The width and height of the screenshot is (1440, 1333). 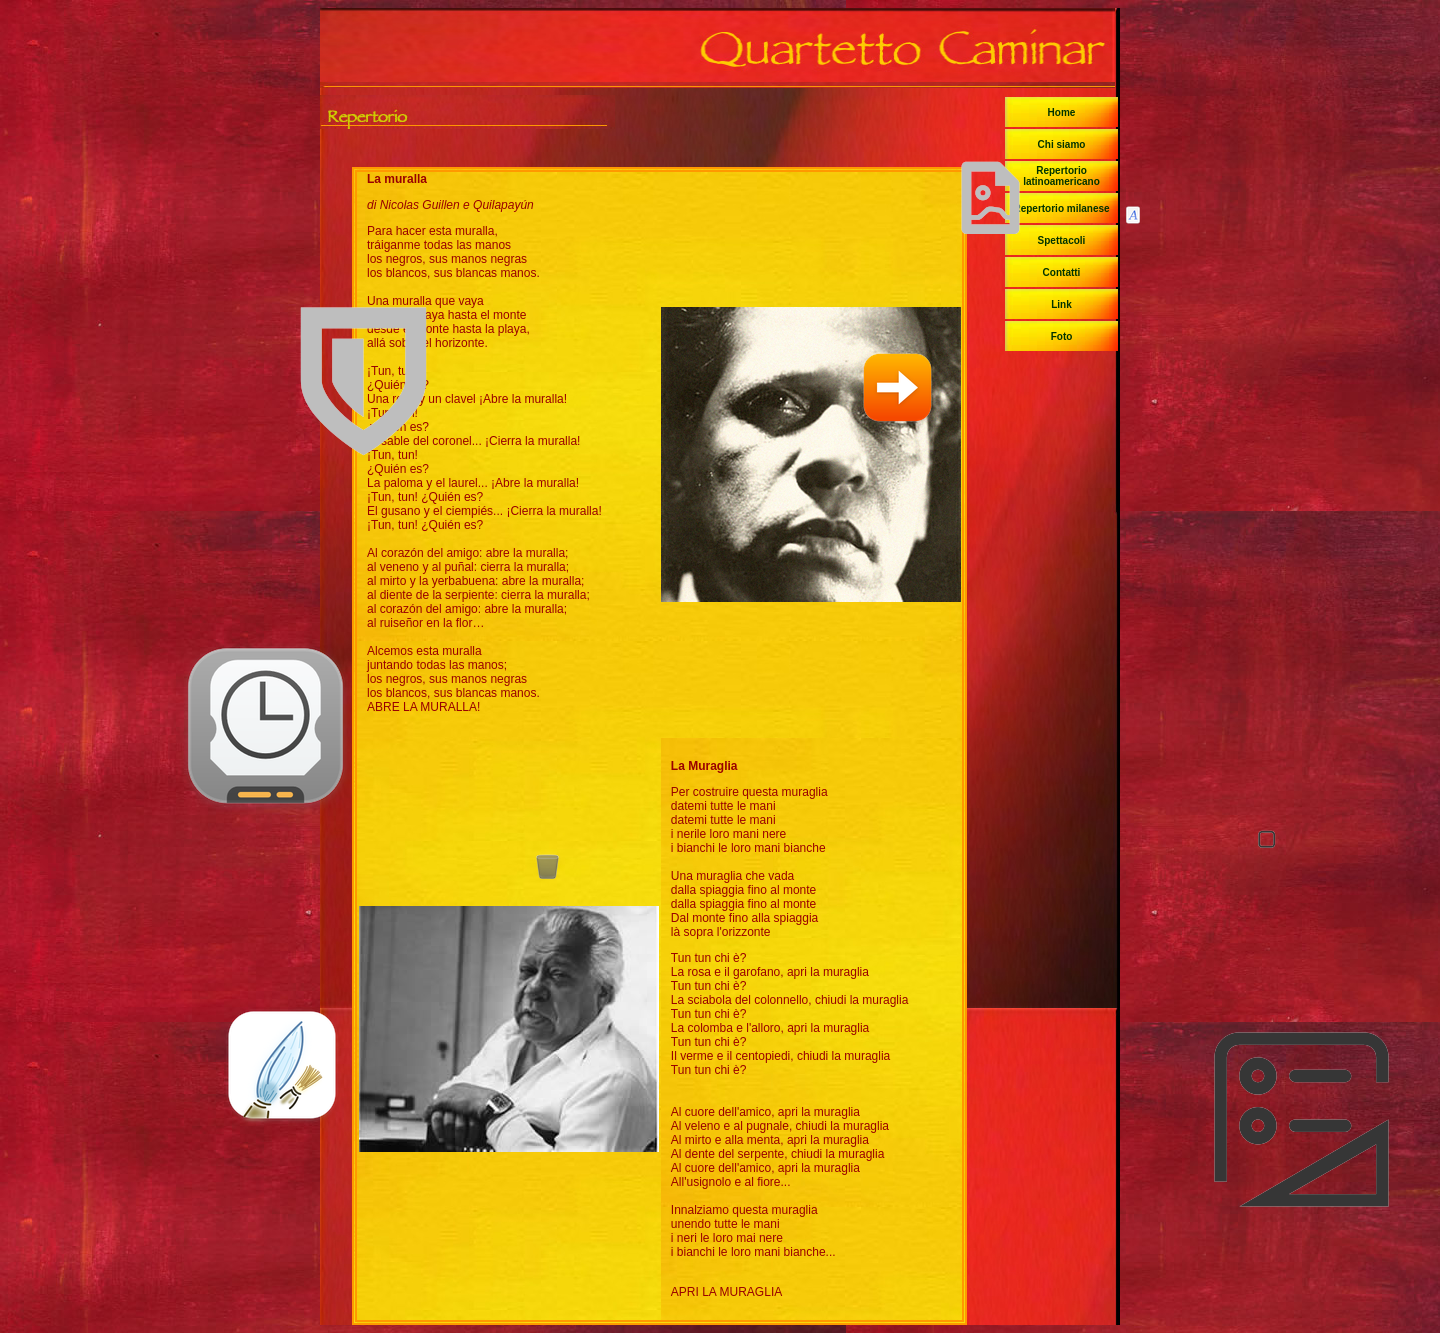 What do you see at coordinates (897, 387) in the screenshot?
I see `log out of the current account or session` at bounding box center [897, 387].